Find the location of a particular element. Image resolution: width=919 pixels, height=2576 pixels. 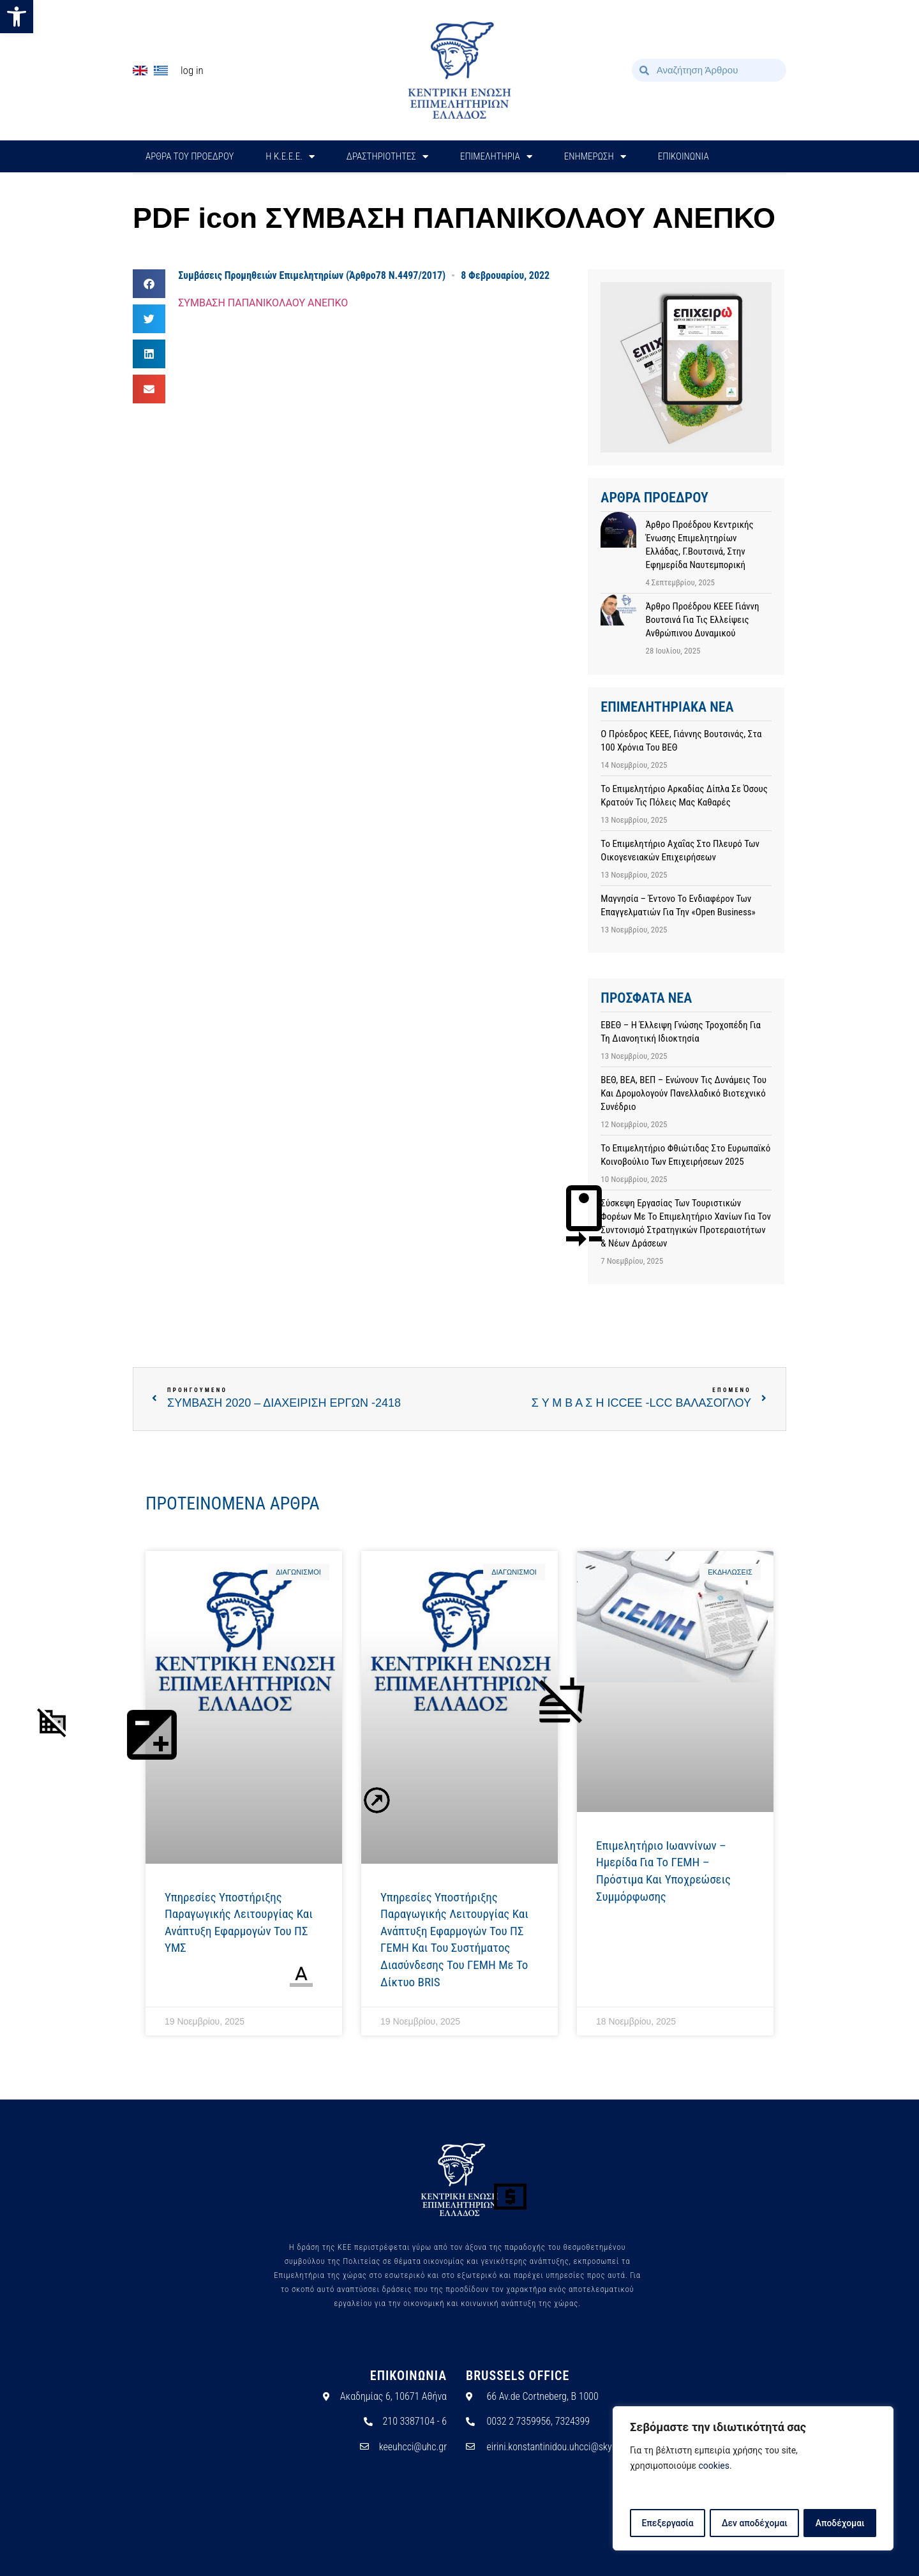

adjust image exposure settings is located at coordinates (152, 1735).